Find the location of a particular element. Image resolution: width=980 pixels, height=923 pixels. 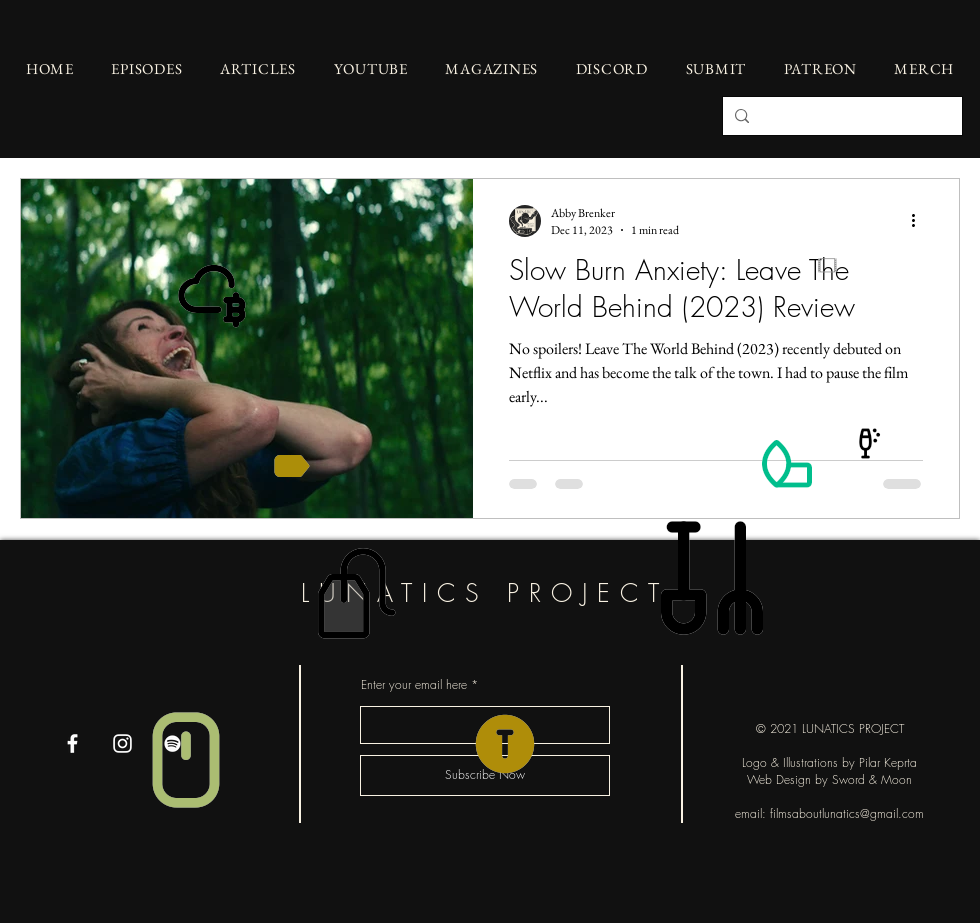

indicates text or typography settings is located at coordinates (505, 744).